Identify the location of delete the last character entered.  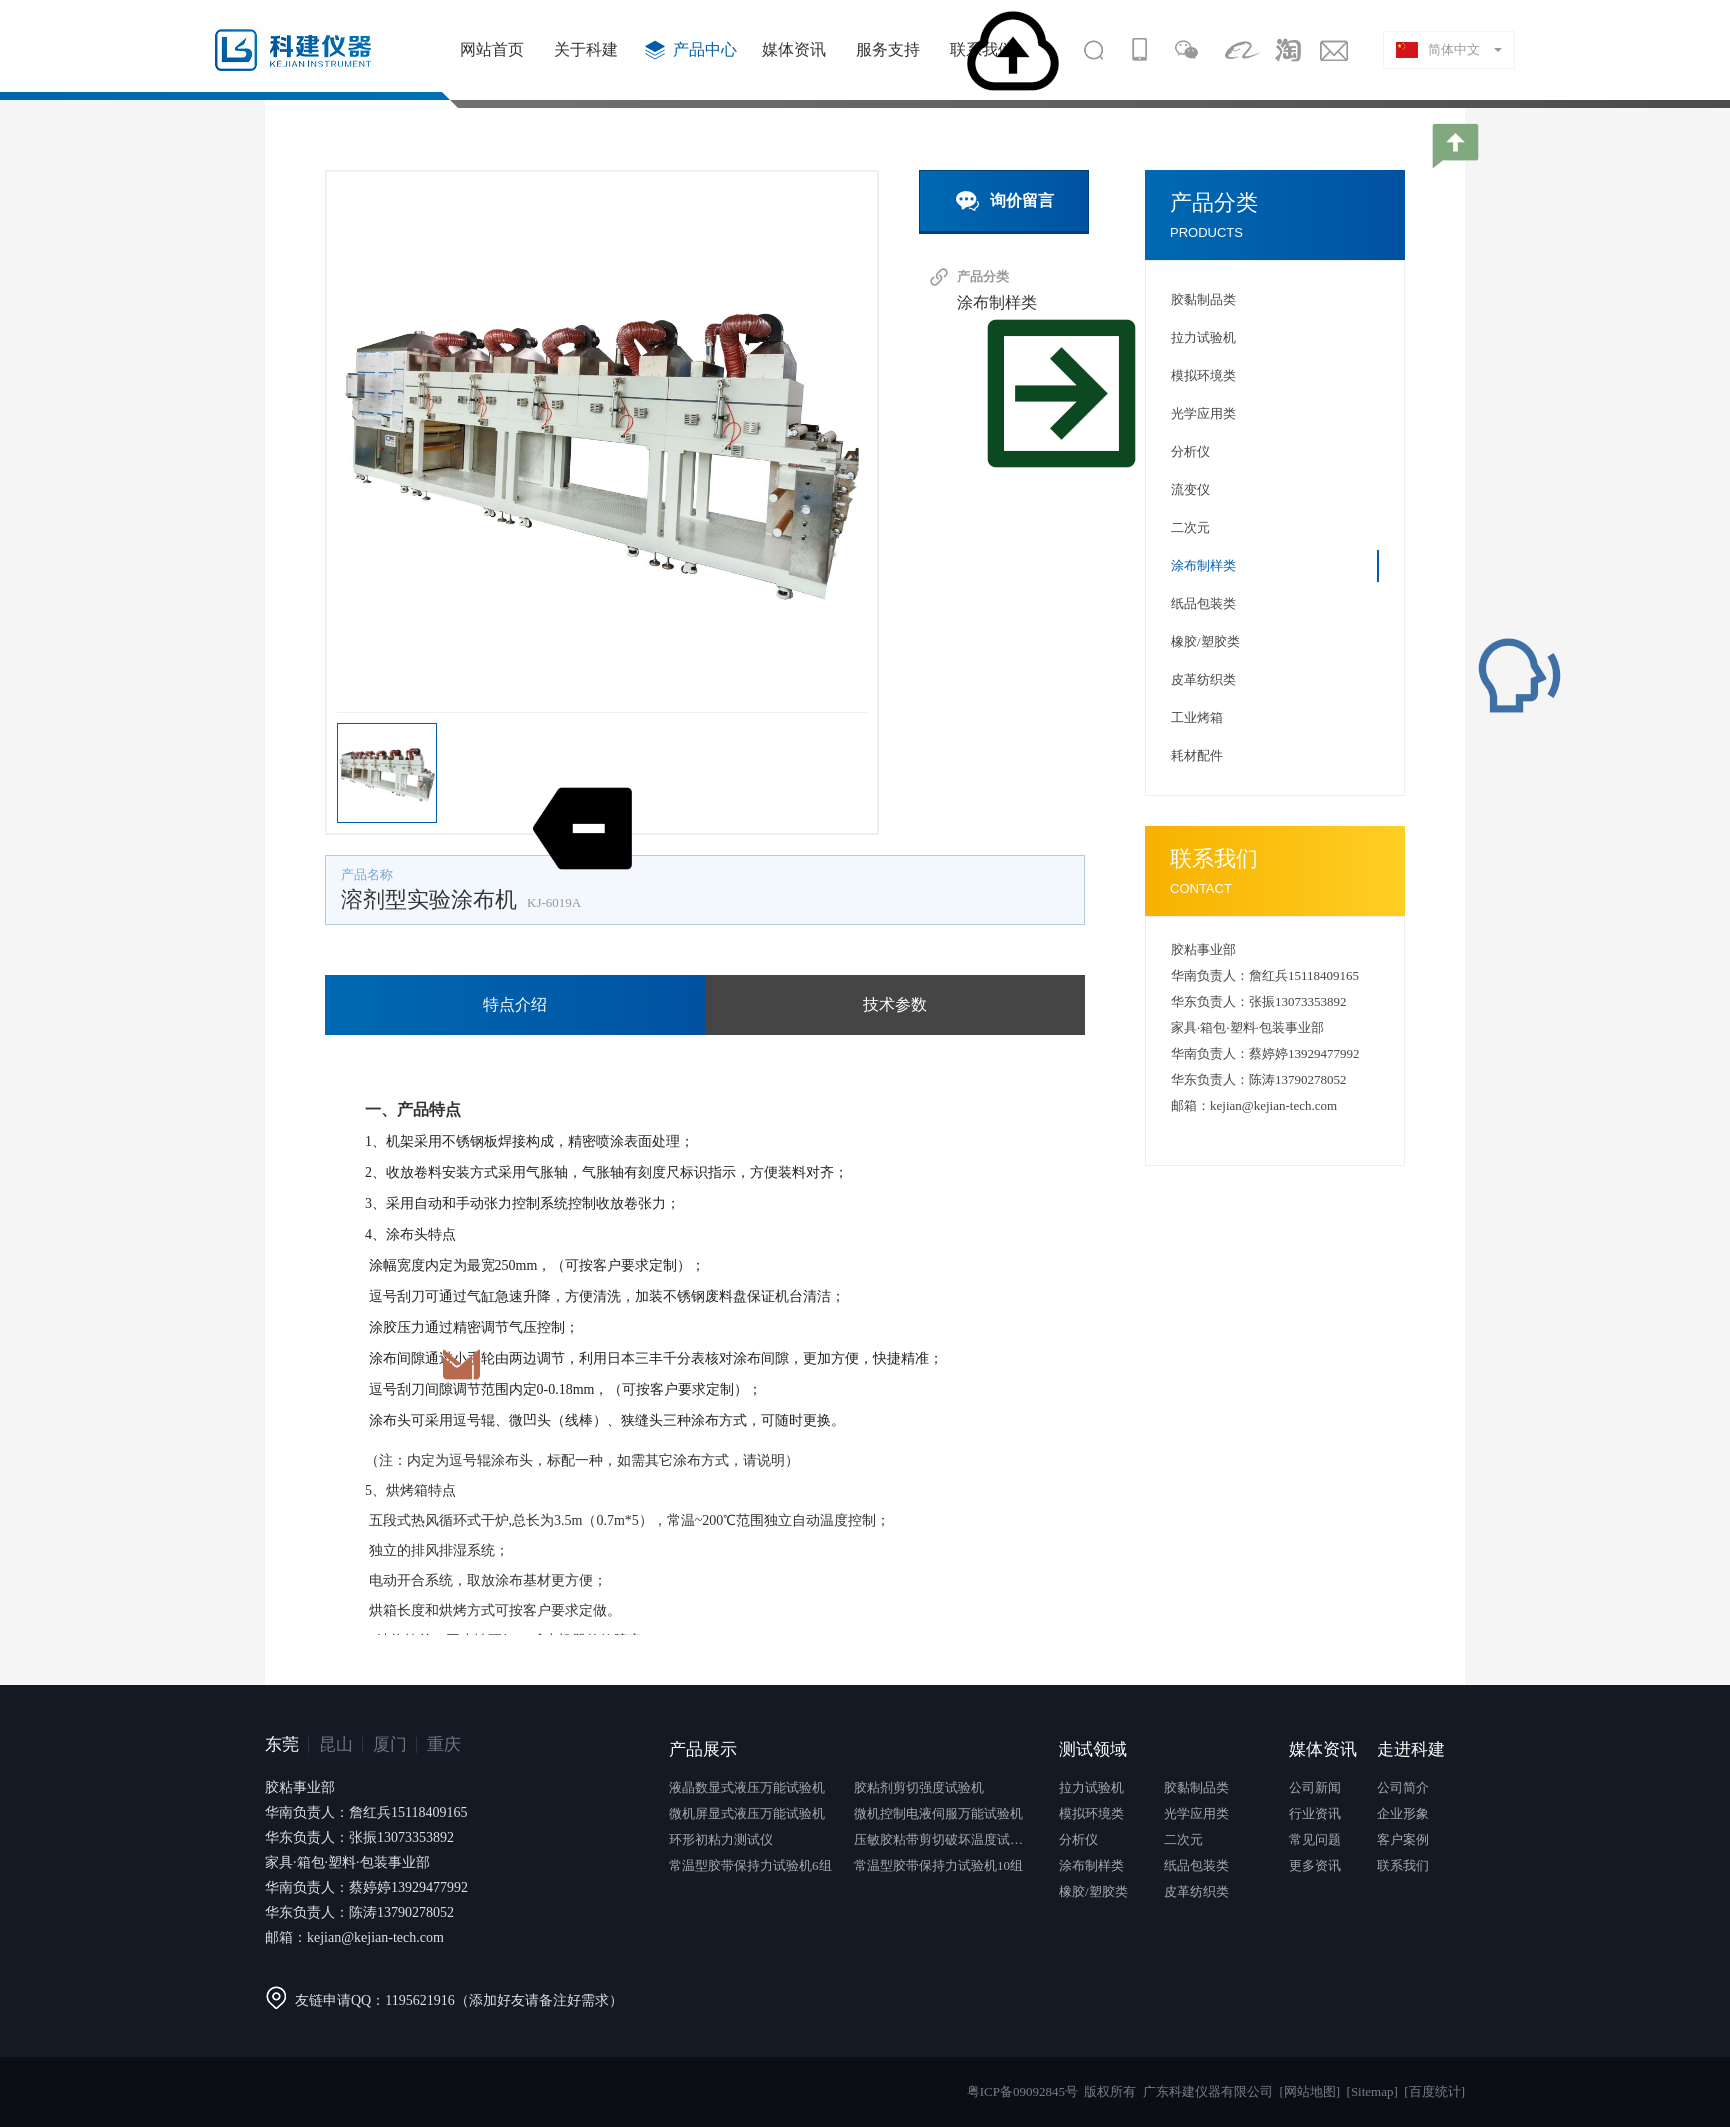
(586, 828).